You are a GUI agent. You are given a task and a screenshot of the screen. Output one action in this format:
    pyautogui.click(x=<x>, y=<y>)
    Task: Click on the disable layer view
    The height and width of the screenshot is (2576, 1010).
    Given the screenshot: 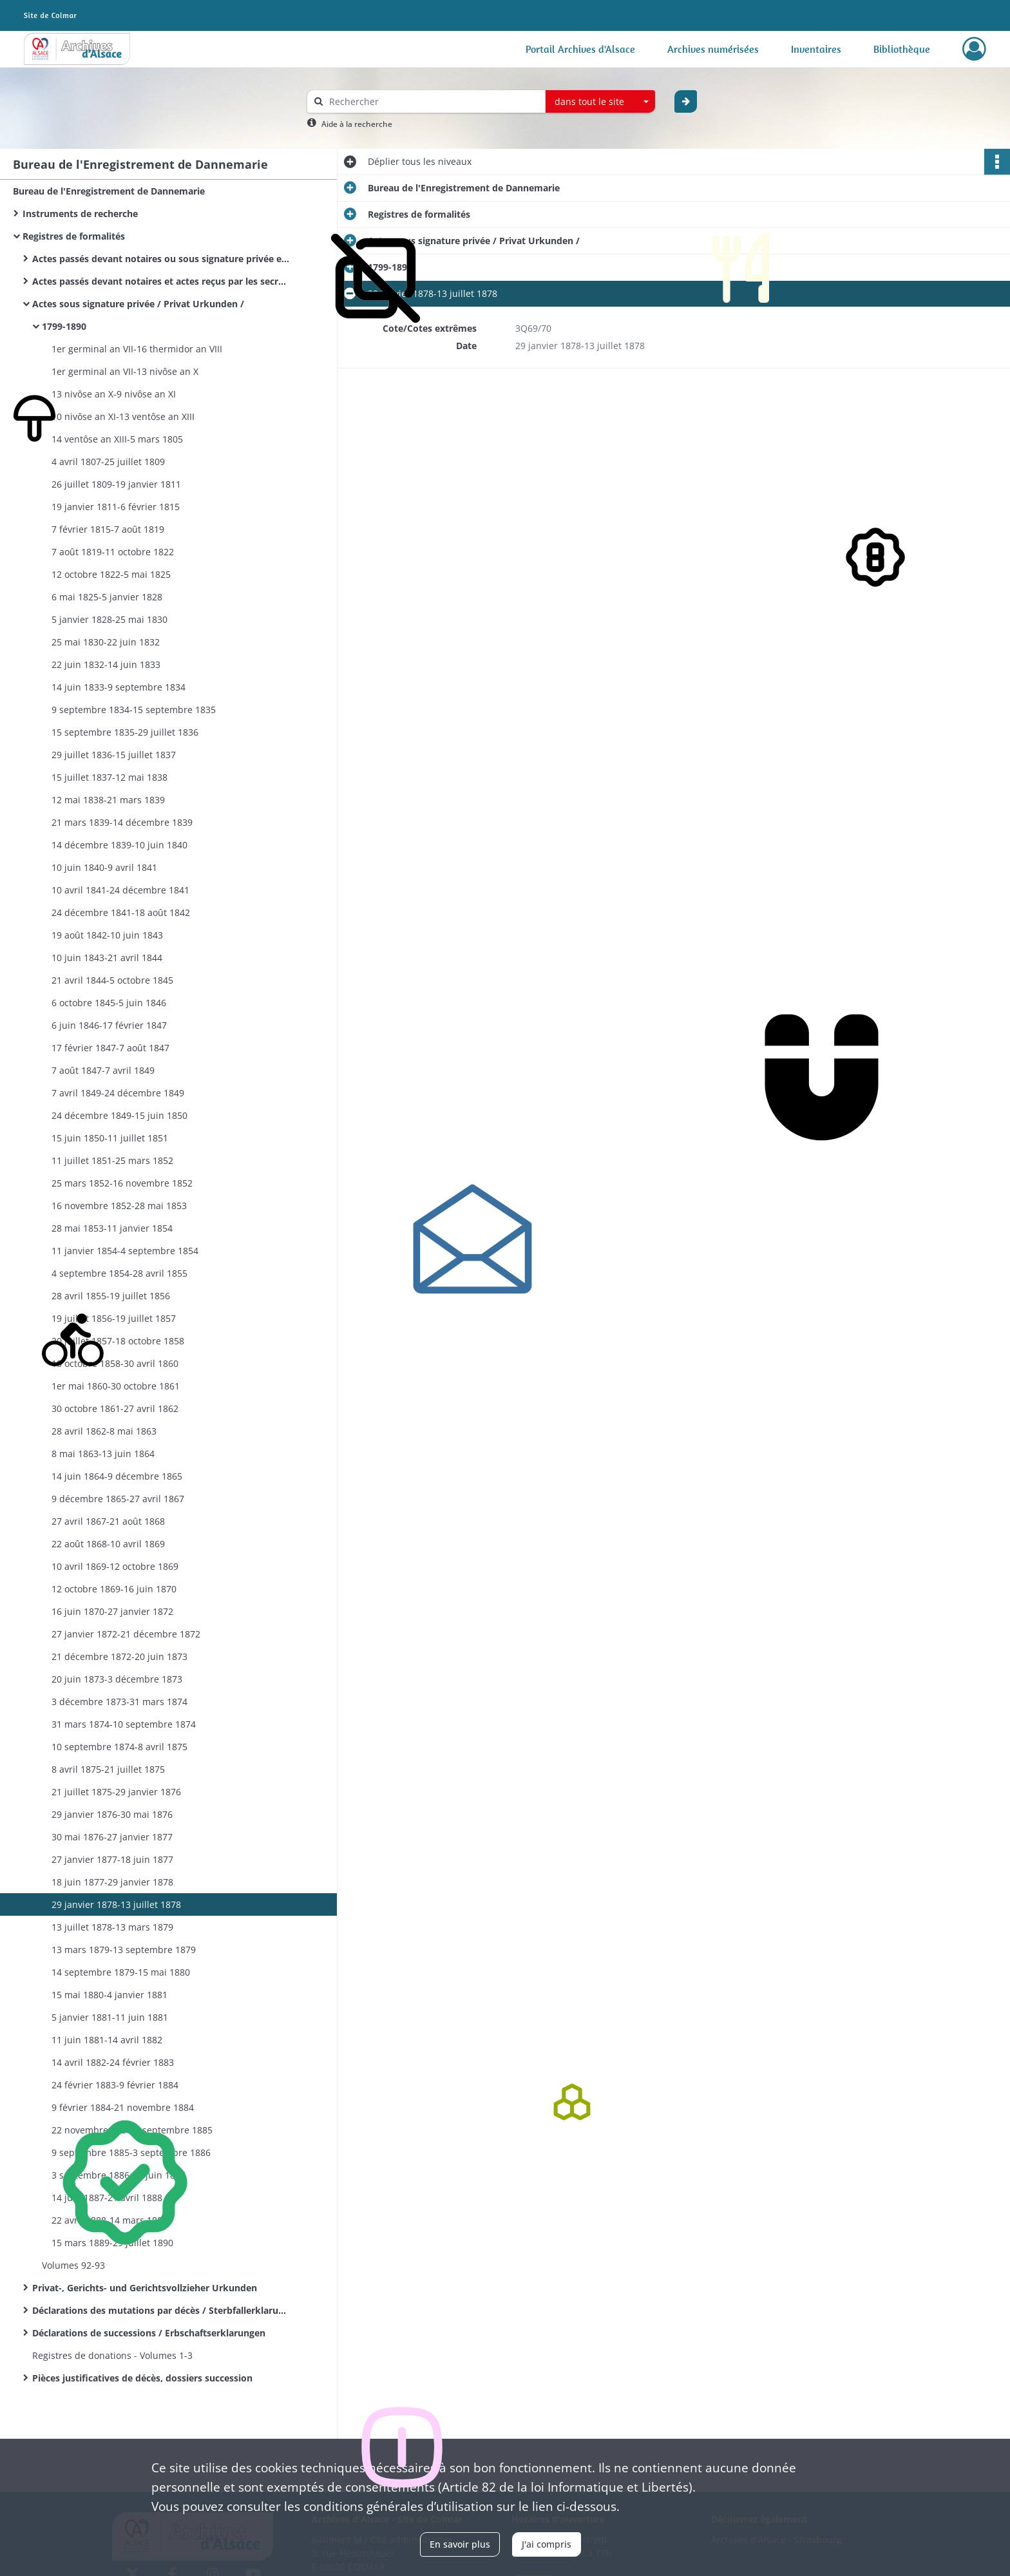 What is the action you would take?
    pyautogui.click(x=376, y=278)
    